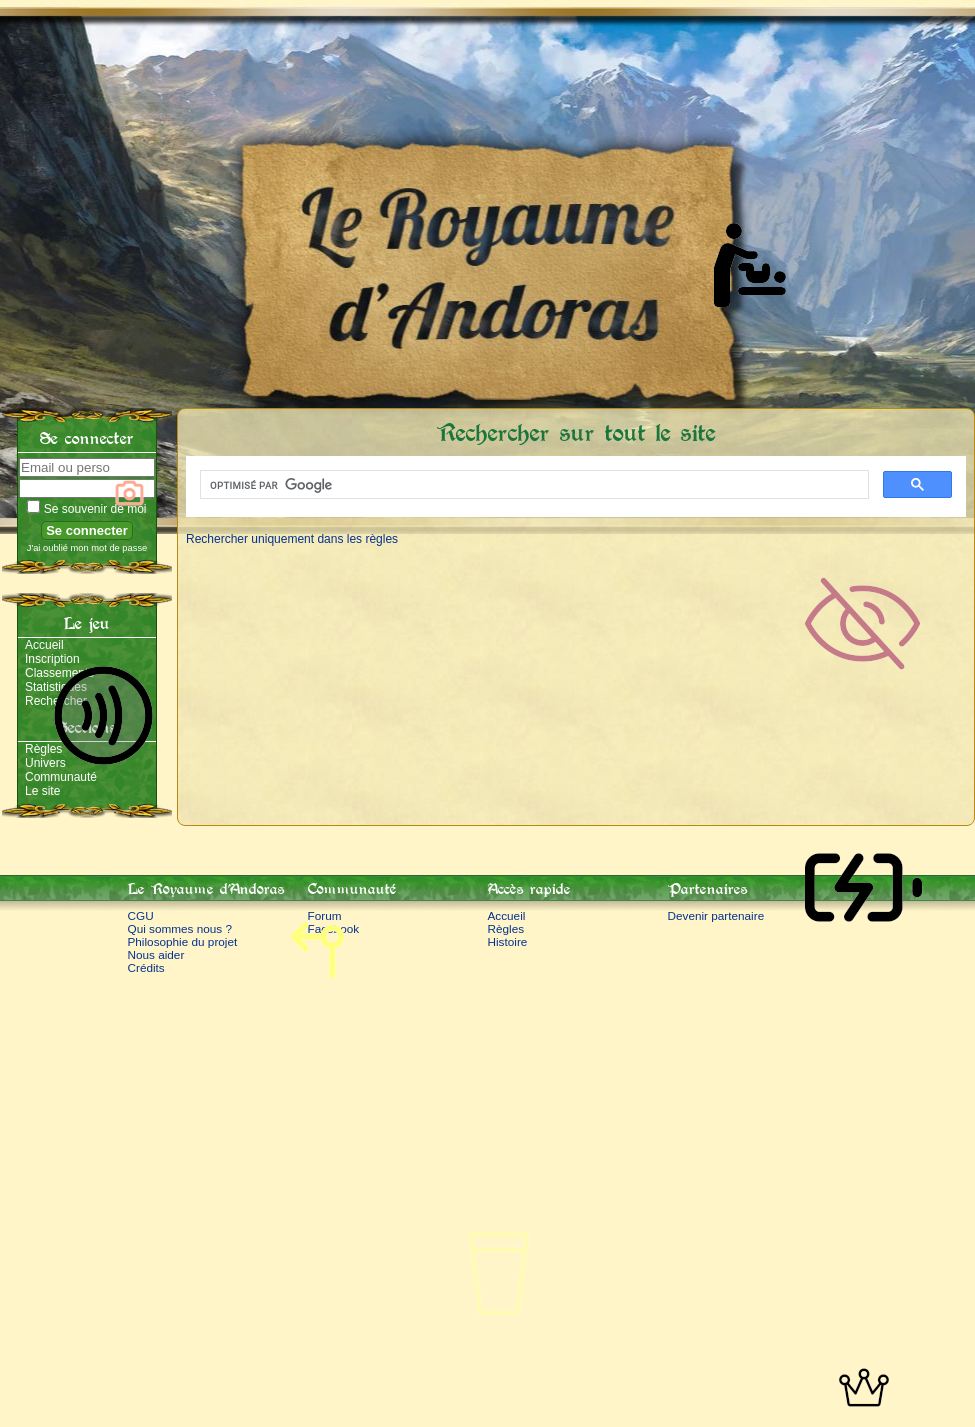  I want to click on take the left exit at the roundabout, so click(320, 951).